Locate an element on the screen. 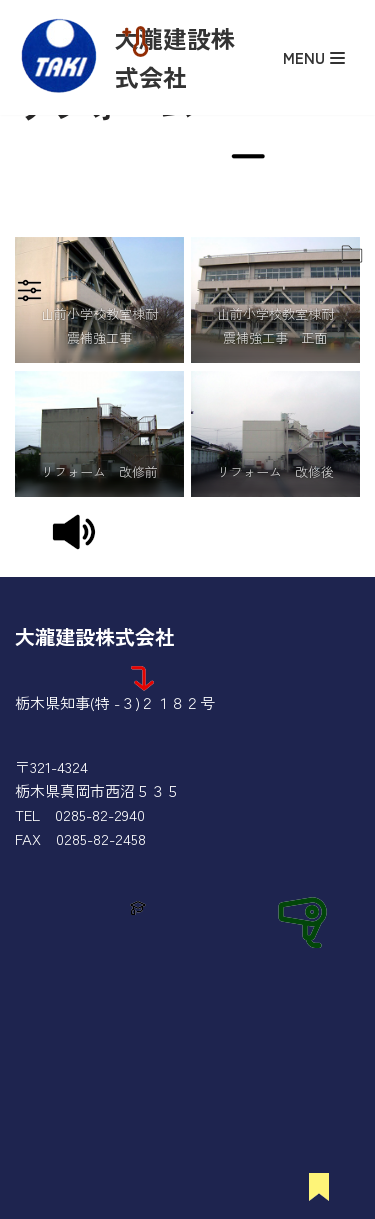  access learning or education resources is located at coordinates (138, 908).